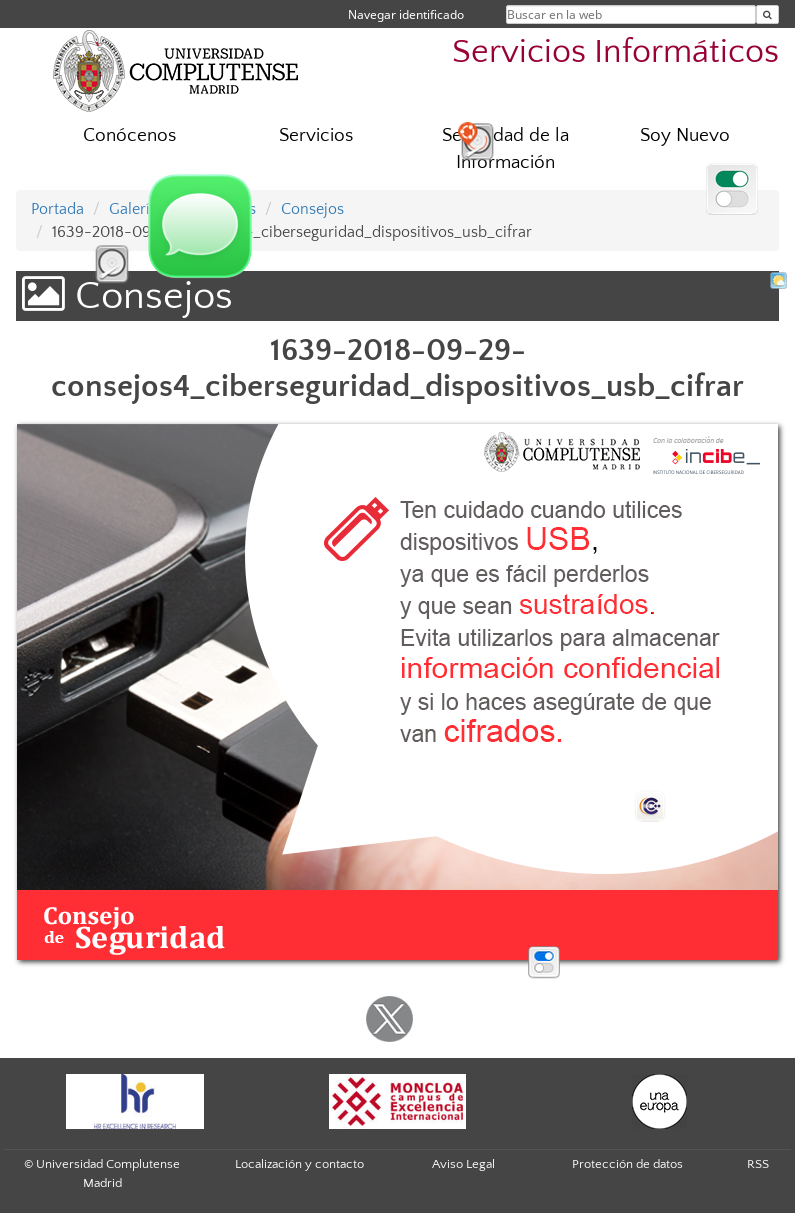  What do you see at coordinates (477, 141) in the screenshot?
I see `launch the ubiquity ubuntu installer` at bounding box center [477, 141].